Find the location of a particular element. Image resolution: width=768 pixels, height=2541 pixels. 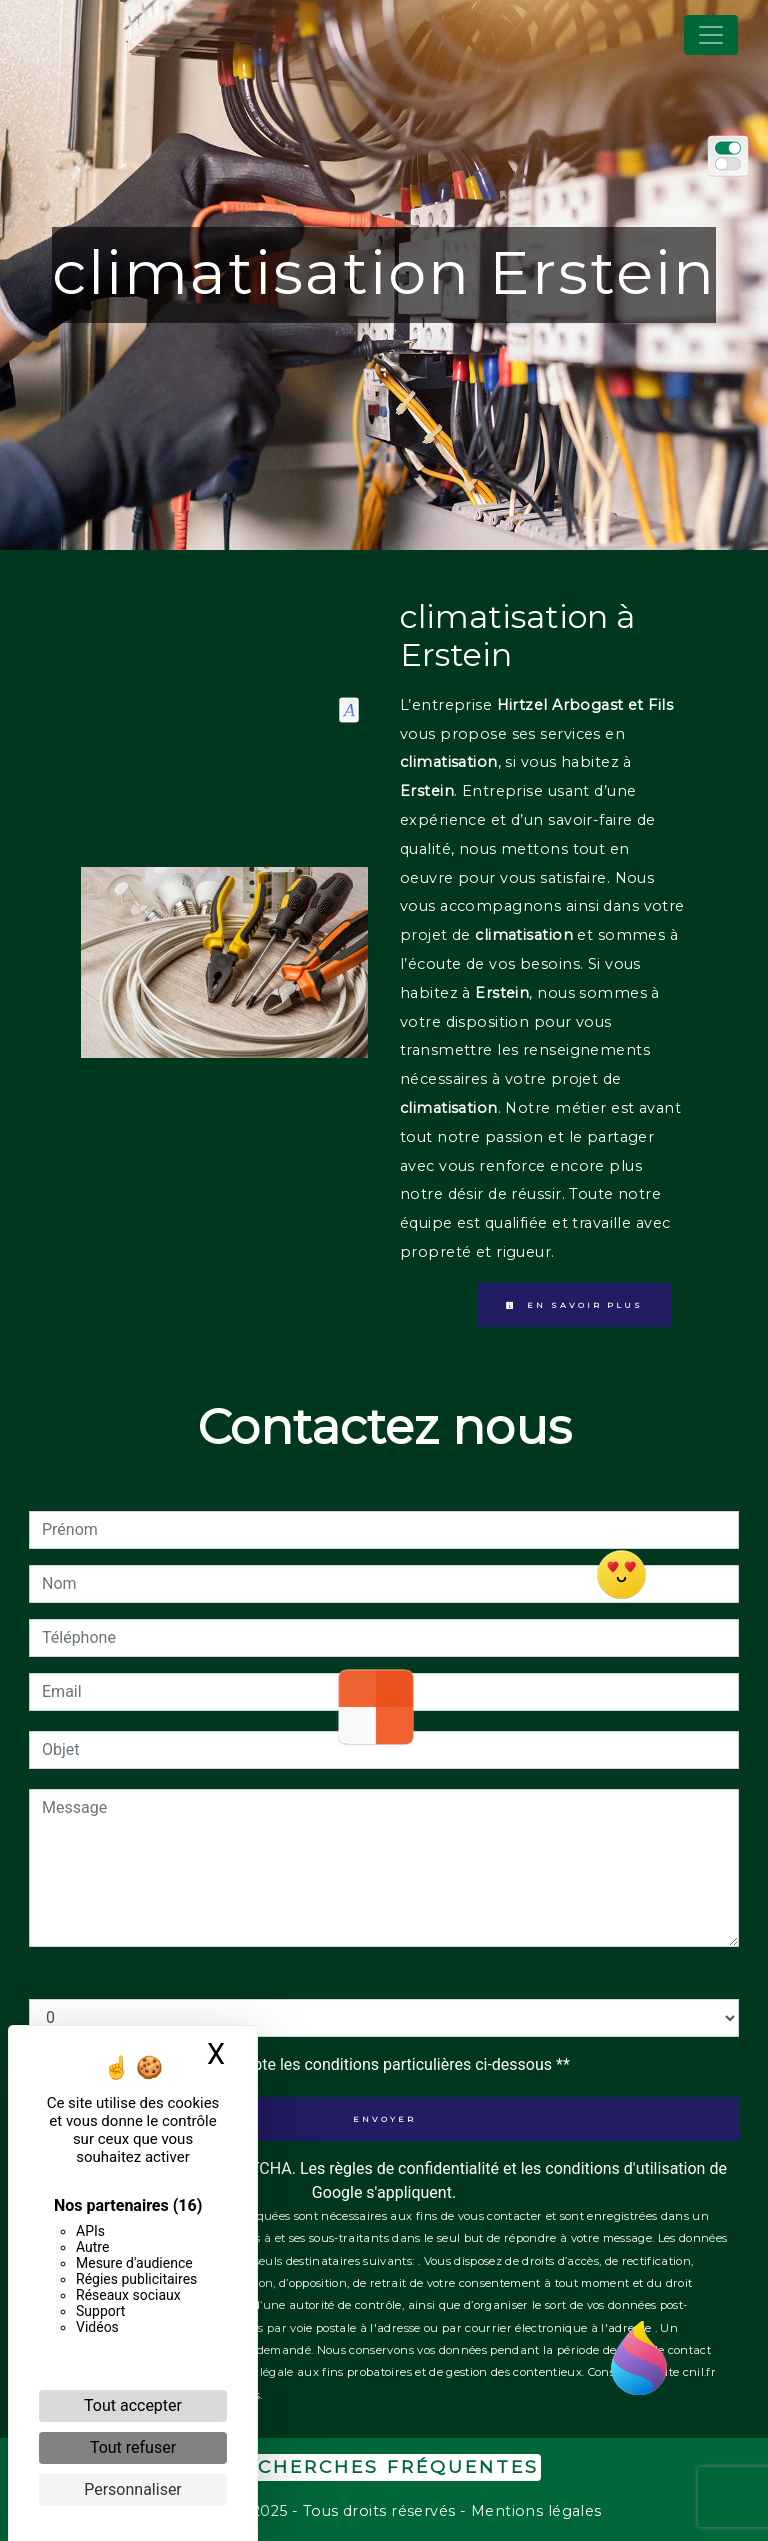

switch to the bottom-left workspace is located at coordinates (376, 1707).